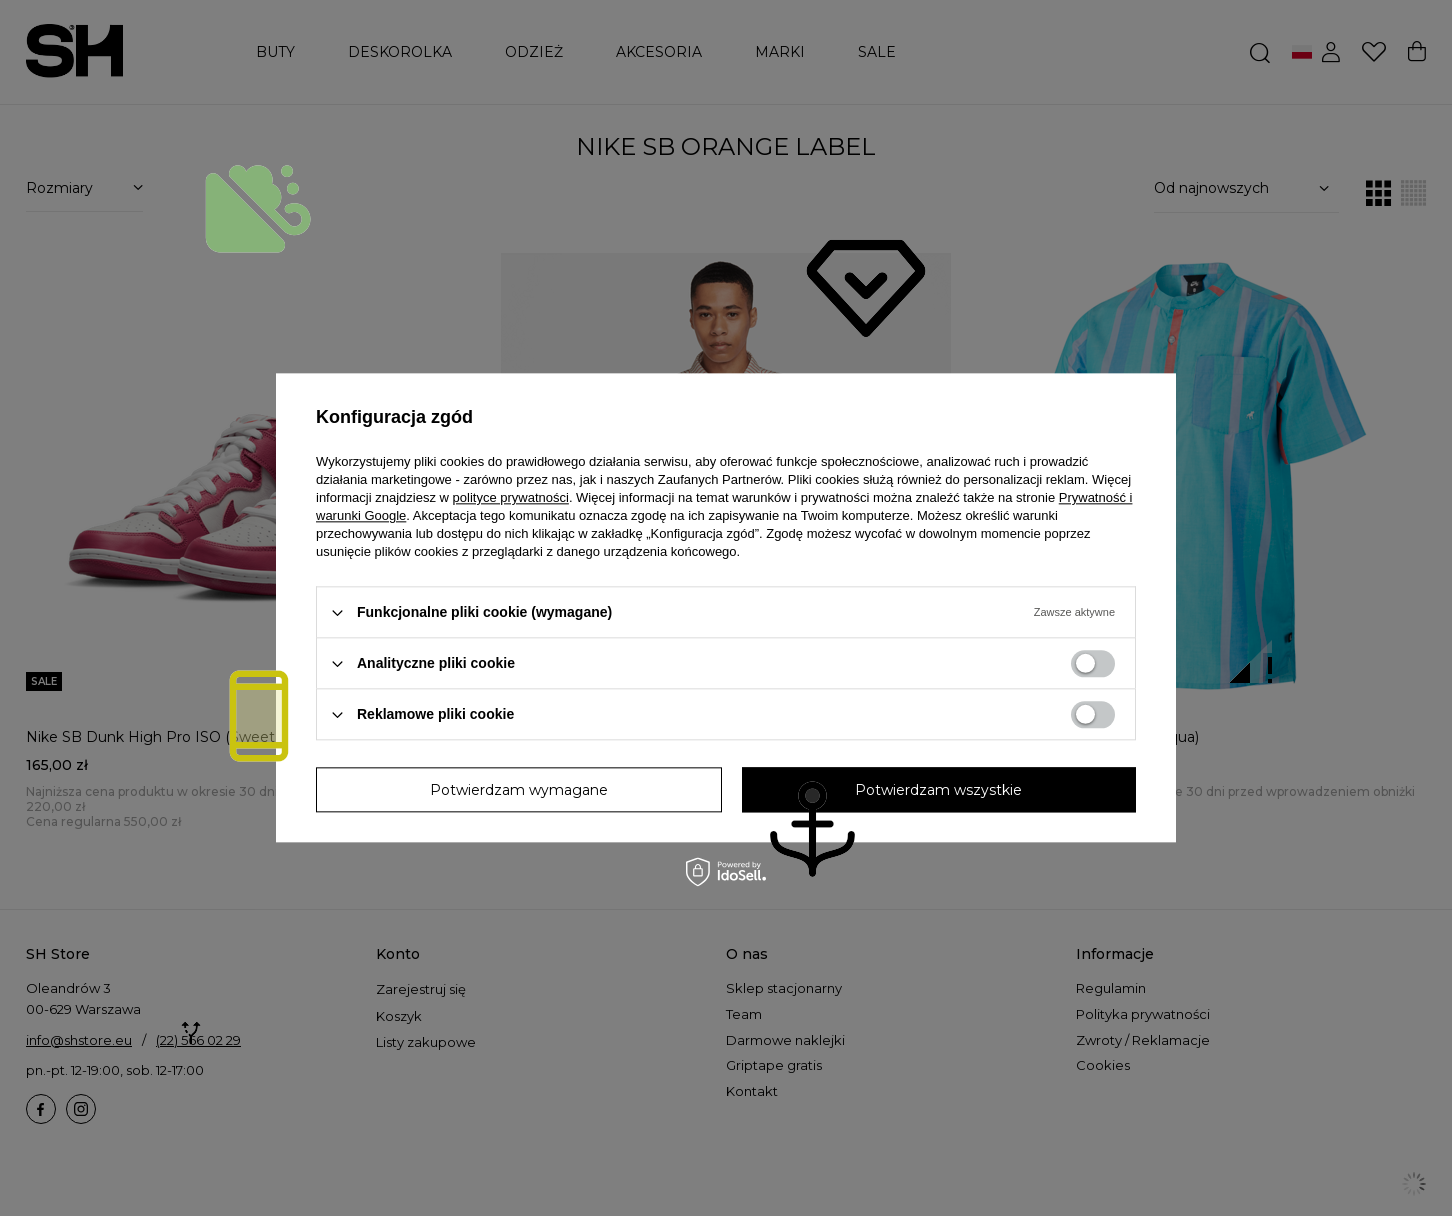  I want to click on view alternative routes, so click(191, 1033).